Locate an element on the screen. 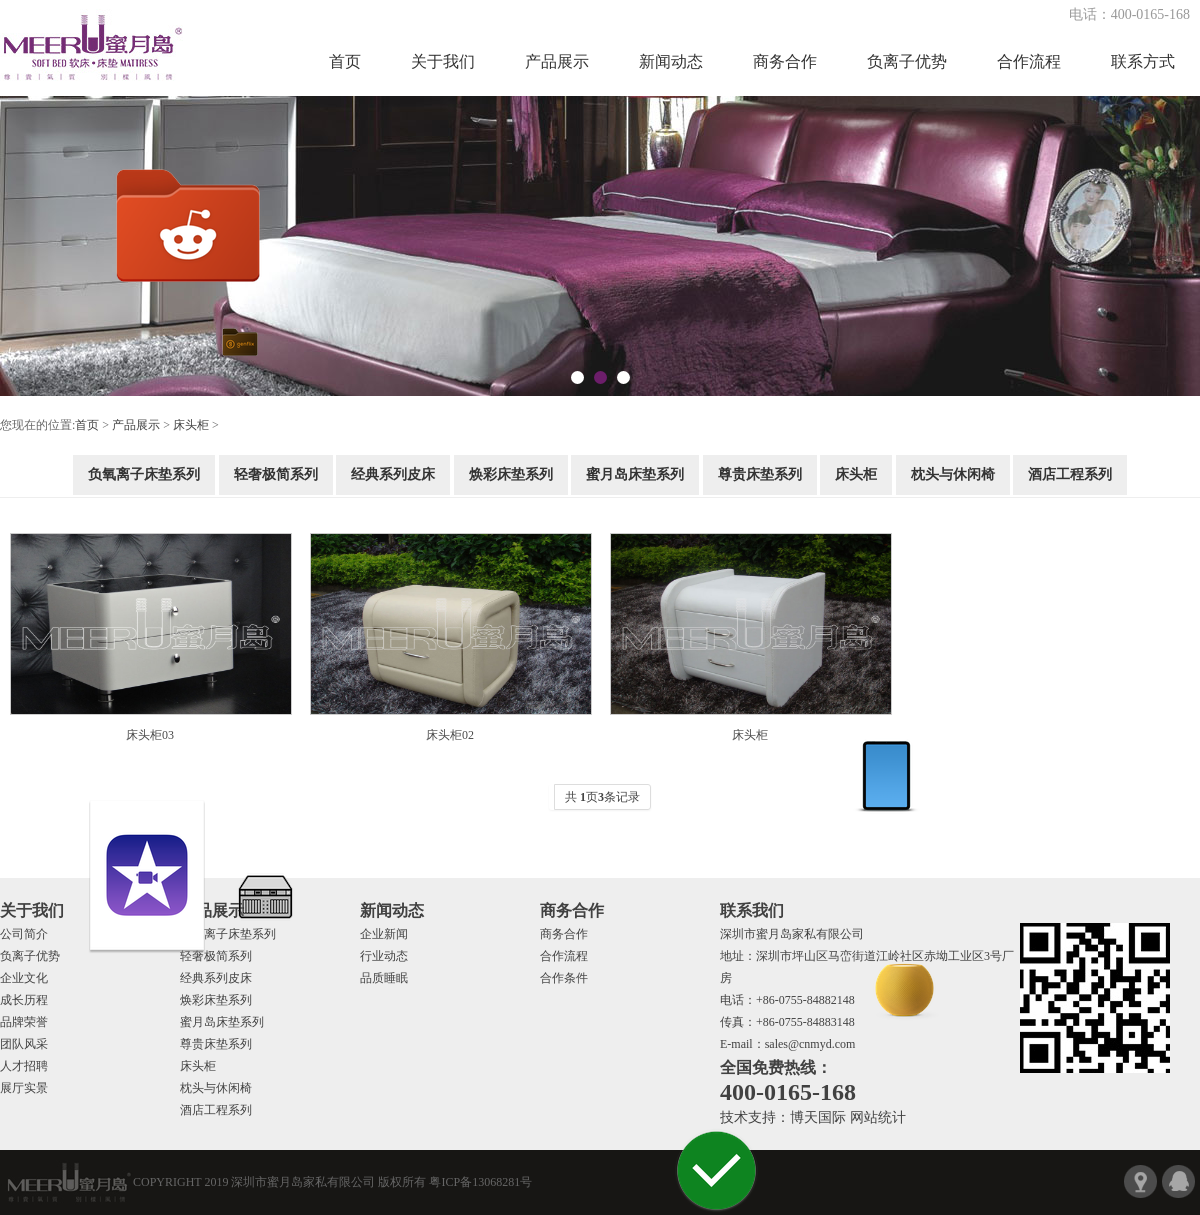  indicates file has been successfully synced is located at coordinates (716, 1170).